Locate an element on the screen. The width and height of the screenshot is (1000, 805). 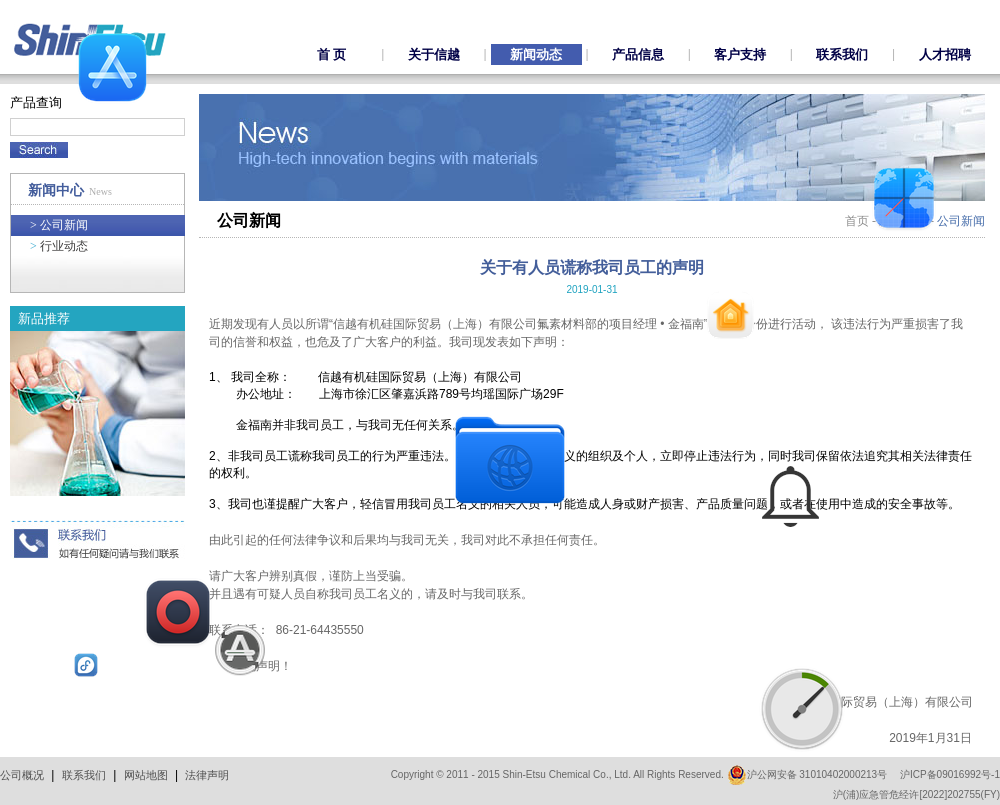
folder containing html web files is located at coordinates (510, 460).